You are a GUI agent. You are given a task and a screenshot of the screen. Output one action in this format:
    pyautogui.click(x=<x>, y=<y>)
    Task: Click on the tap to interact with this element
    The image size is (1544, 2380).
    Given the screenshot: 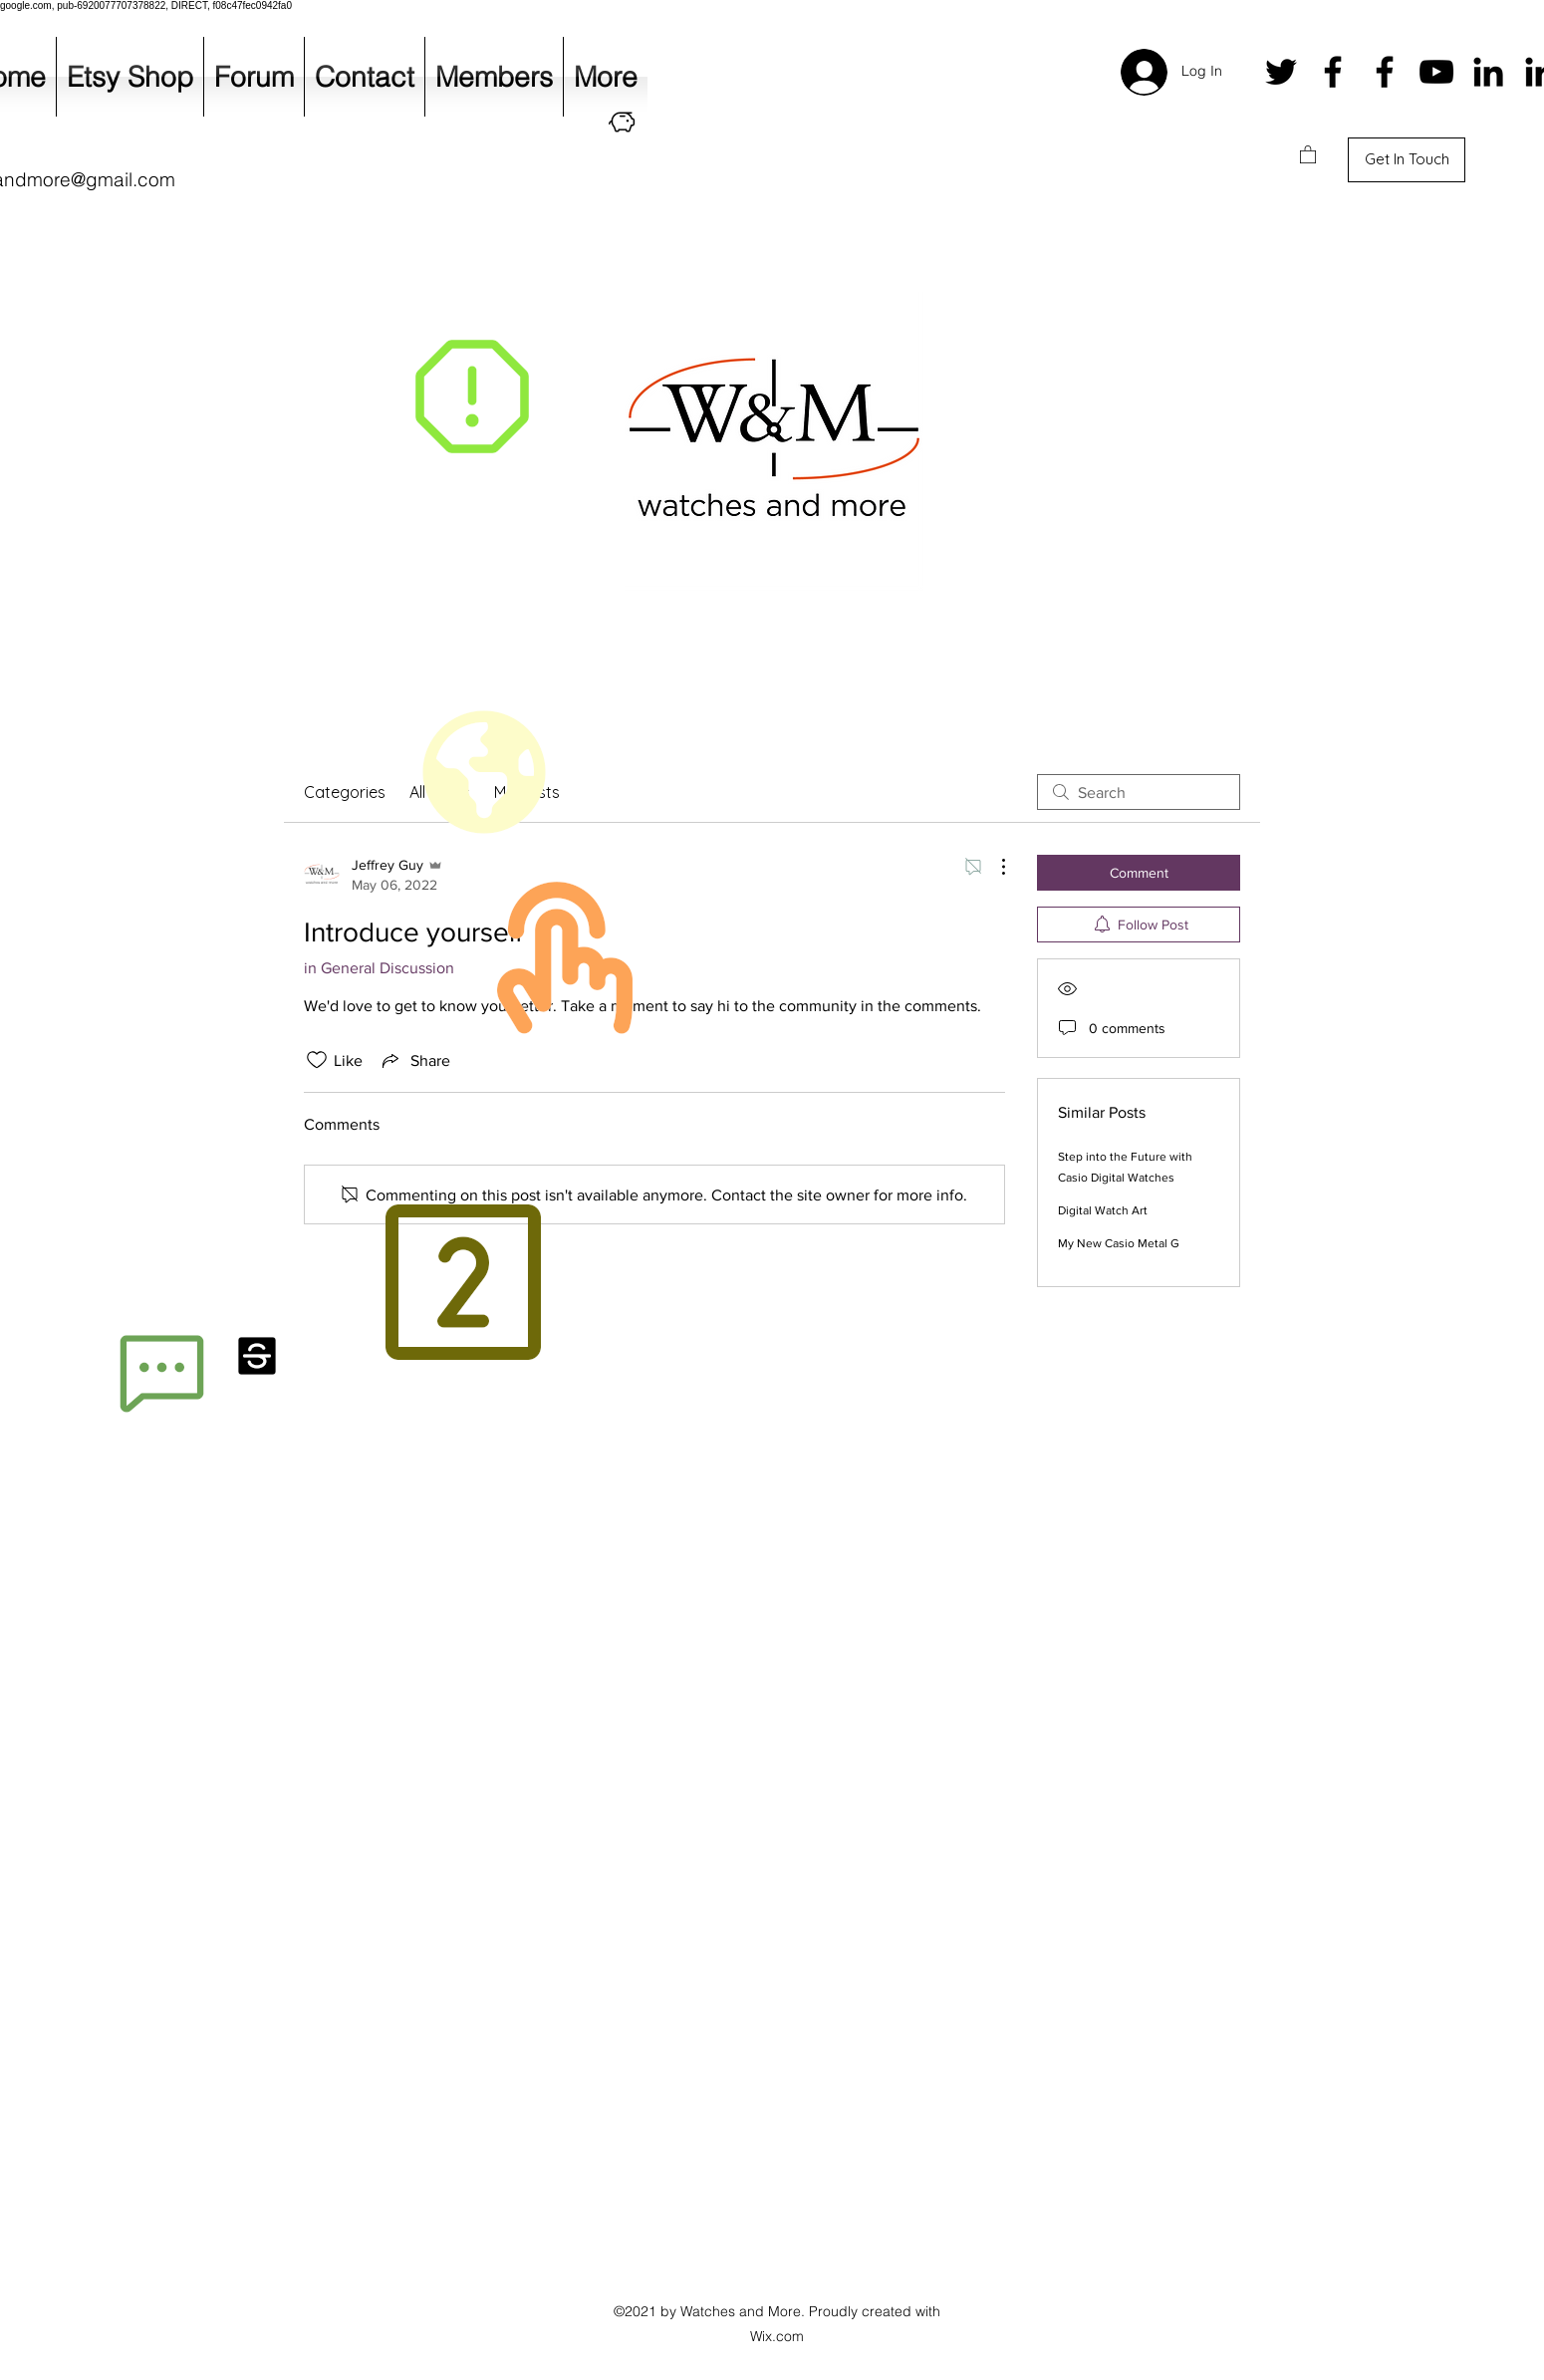 What is the action you would take?
    pyautogui.click(x=565, y=960)
    